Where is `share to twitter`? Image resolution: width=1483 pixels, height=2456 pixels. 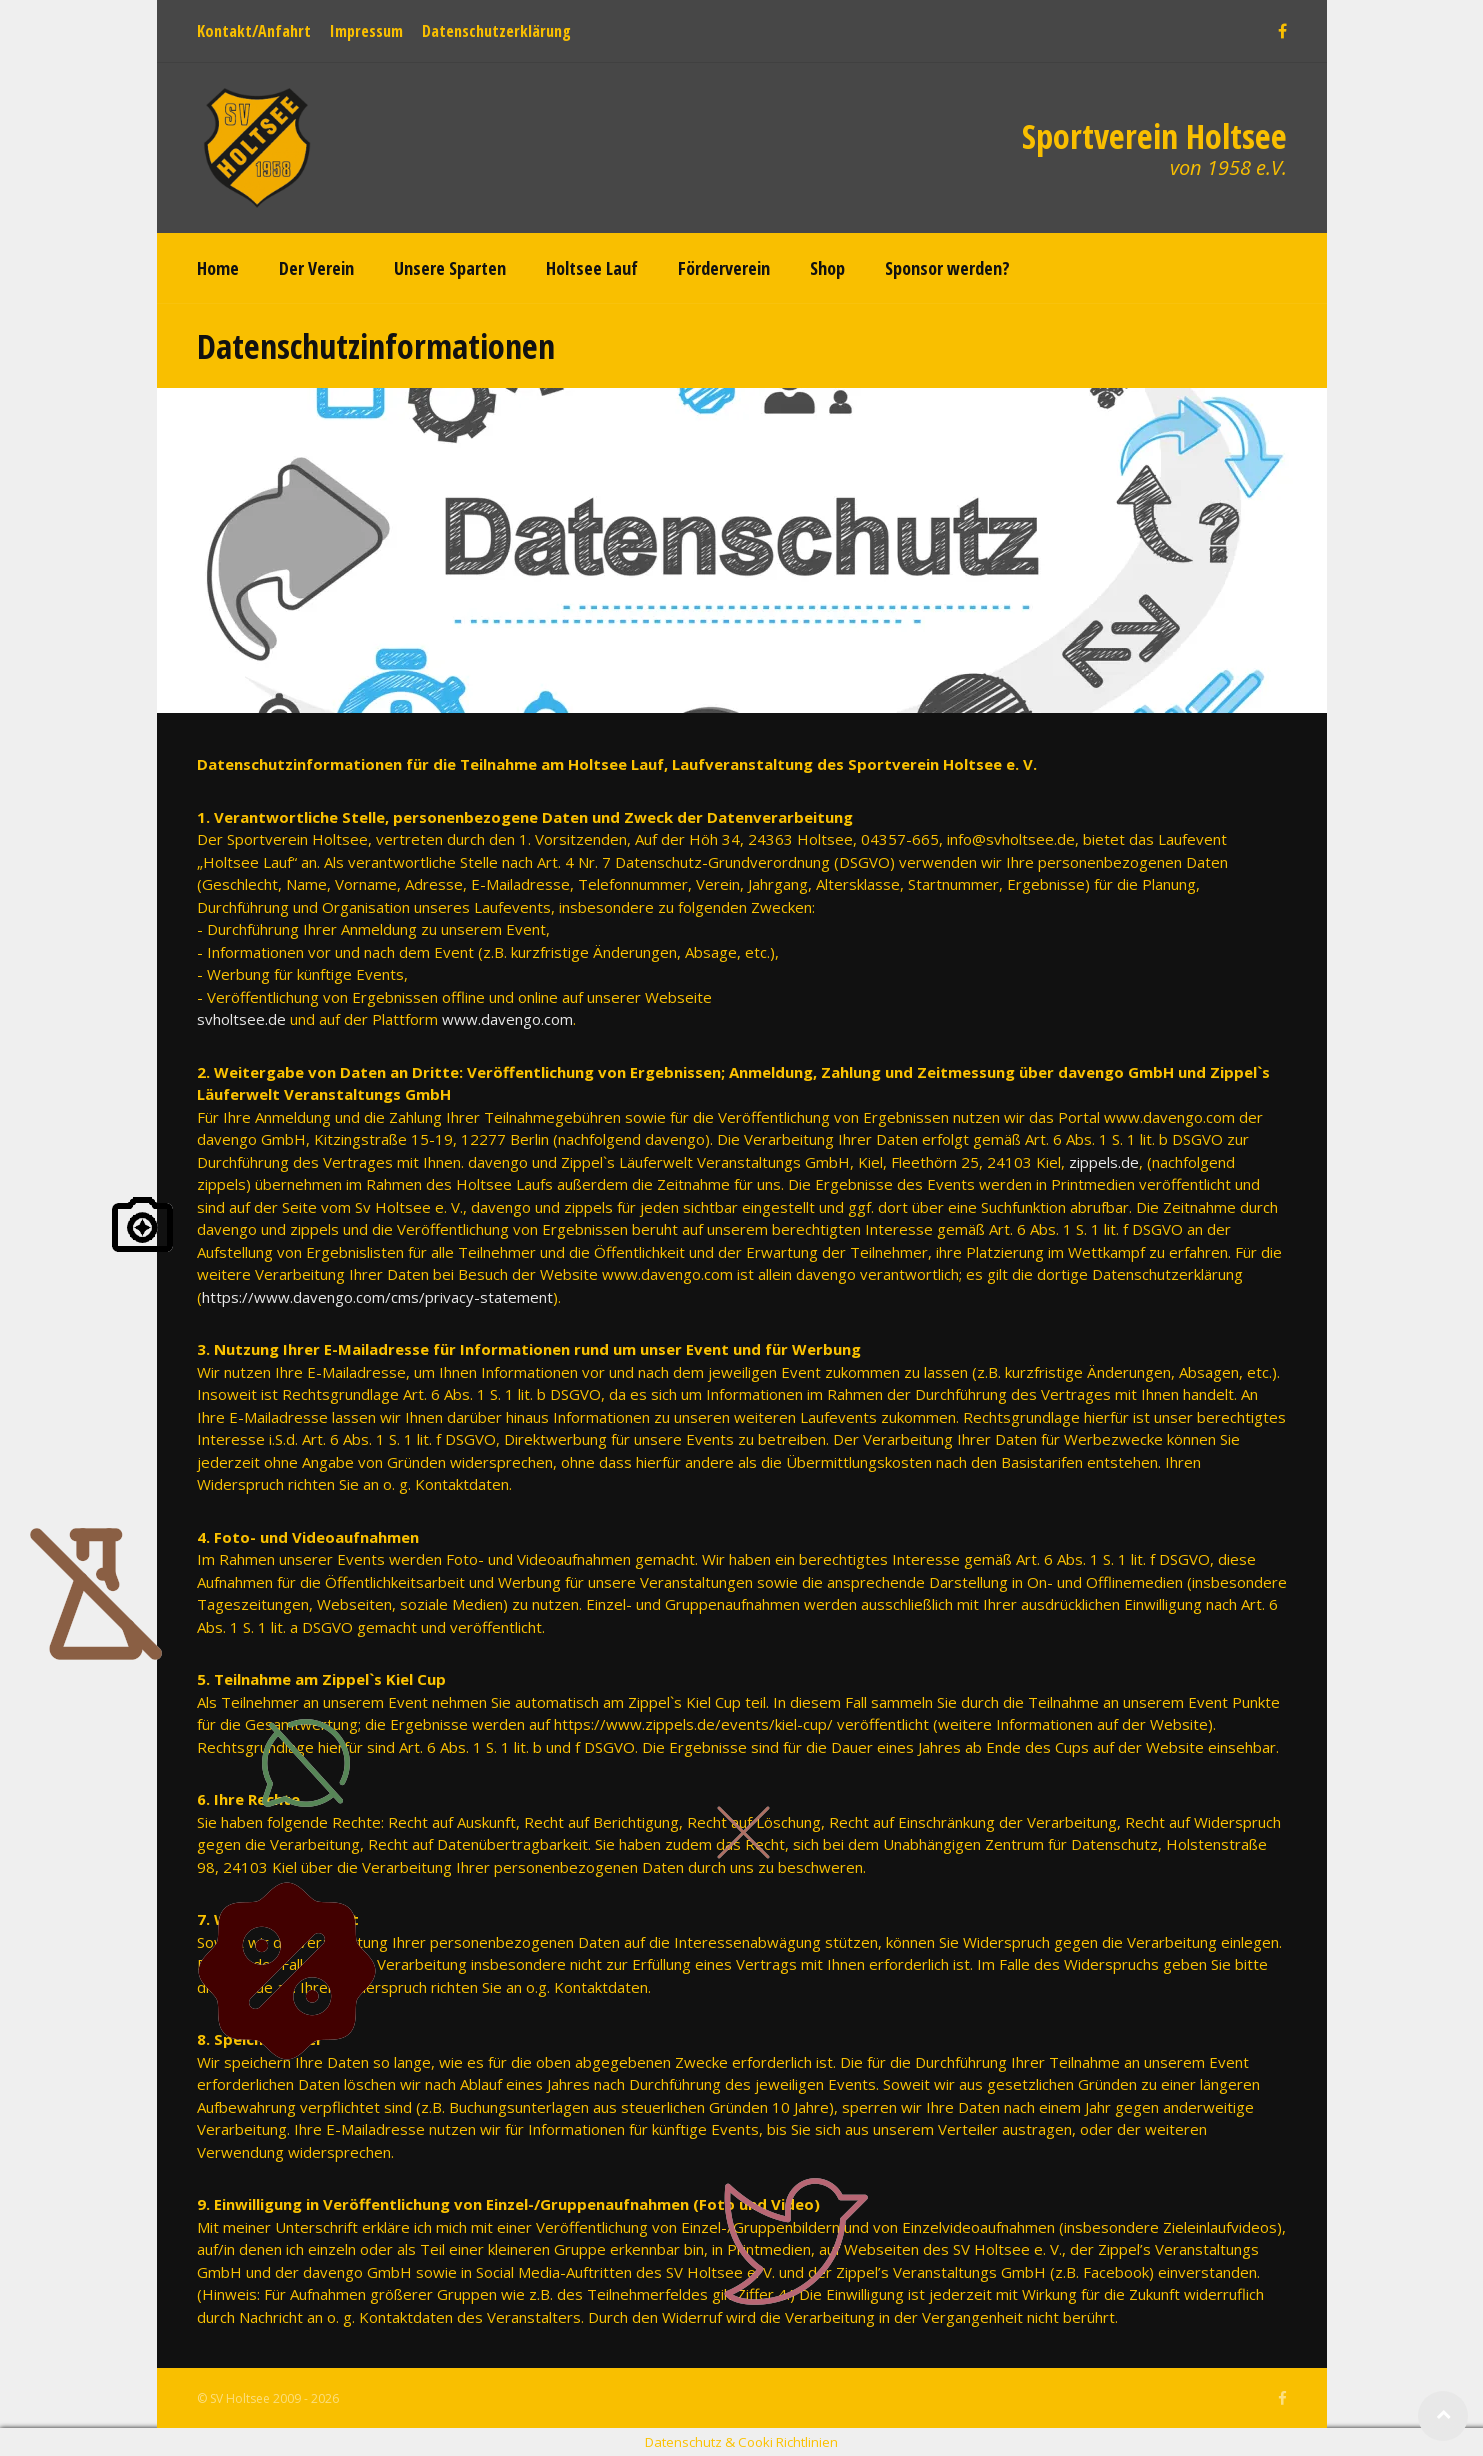
share to twitter is located at coordinates (788, 2236).